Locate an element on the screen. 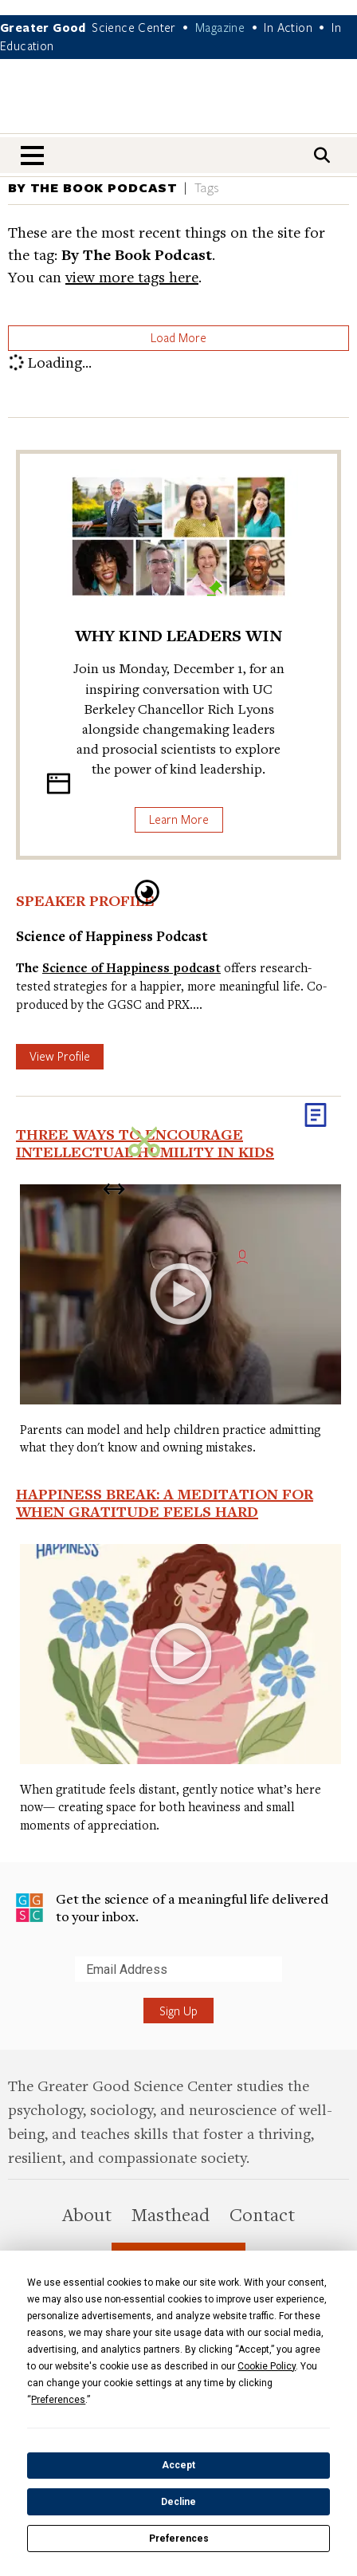  view document list is located at coordinates (316, 1115).